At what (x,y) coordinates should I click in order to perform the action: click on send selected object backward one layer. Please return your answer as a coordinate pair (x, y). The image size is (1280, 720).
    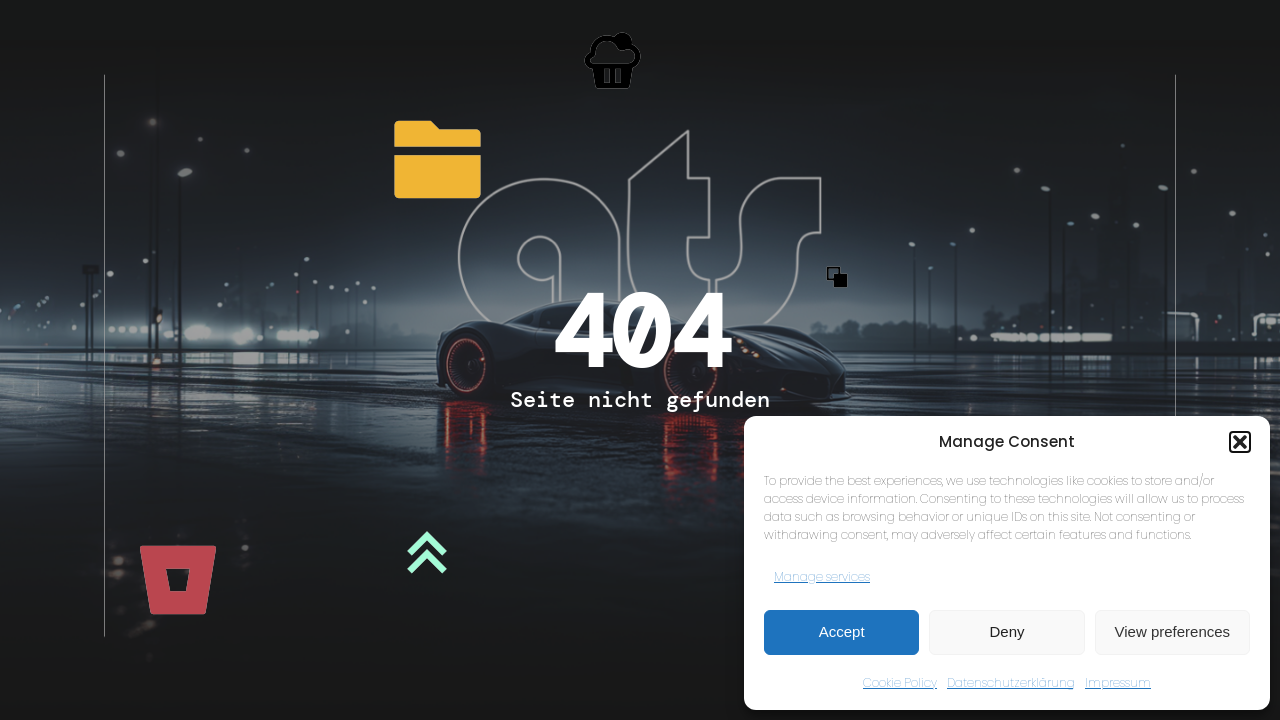
    Looking at the image, I should click on (837, 277).